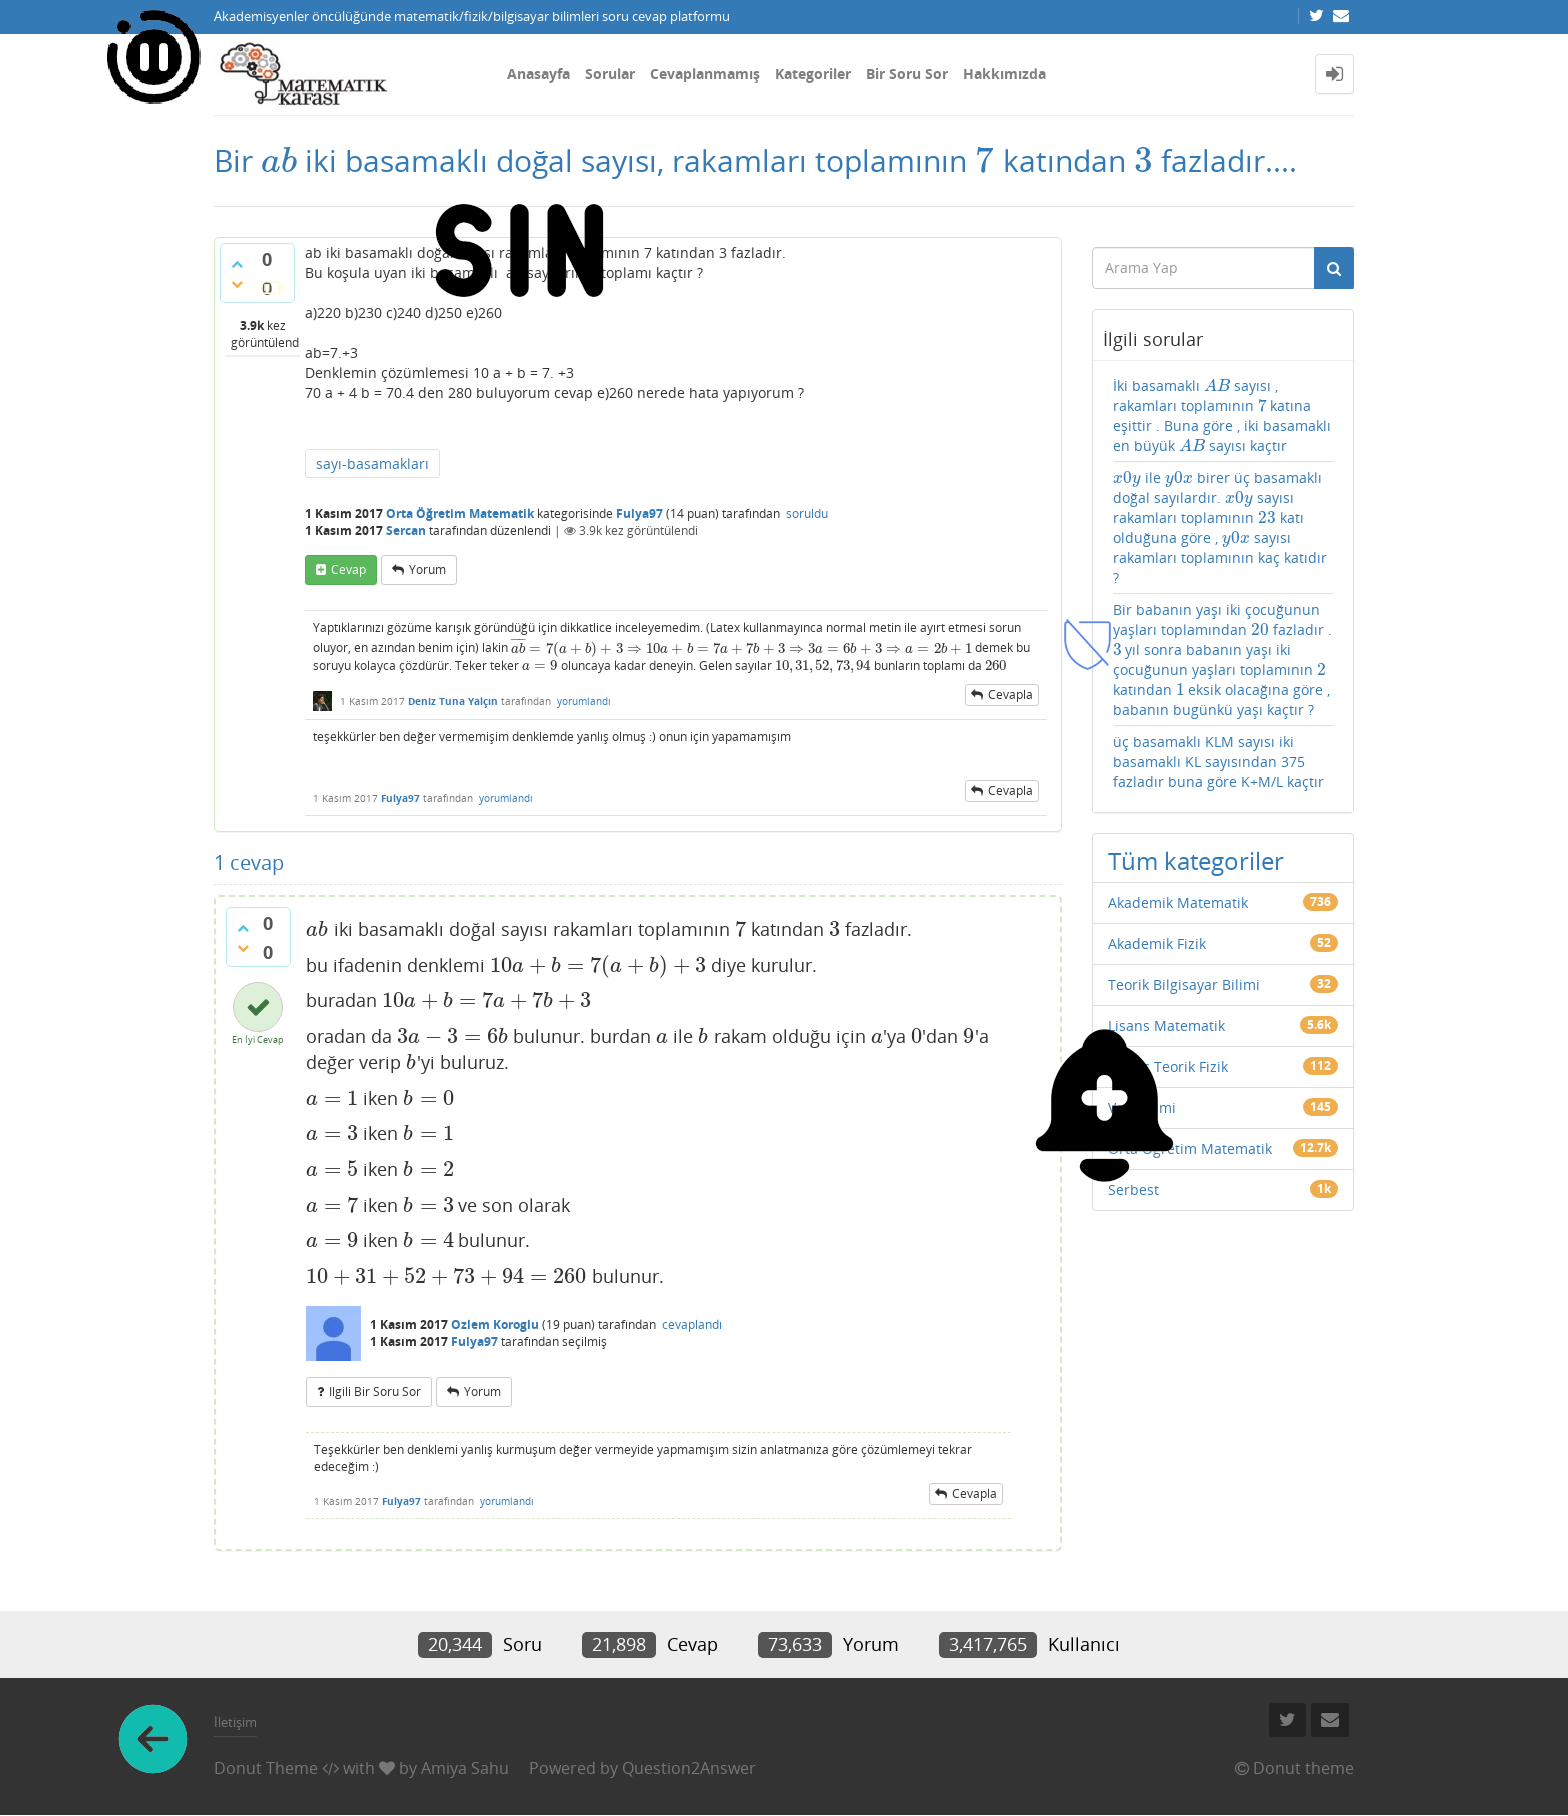 This screenshot has width=1568, height=1816. What do you see at coordinates (1087, 642) in the screenshot?
I see `disable security or protection features` at bounding box center [1087, 642].